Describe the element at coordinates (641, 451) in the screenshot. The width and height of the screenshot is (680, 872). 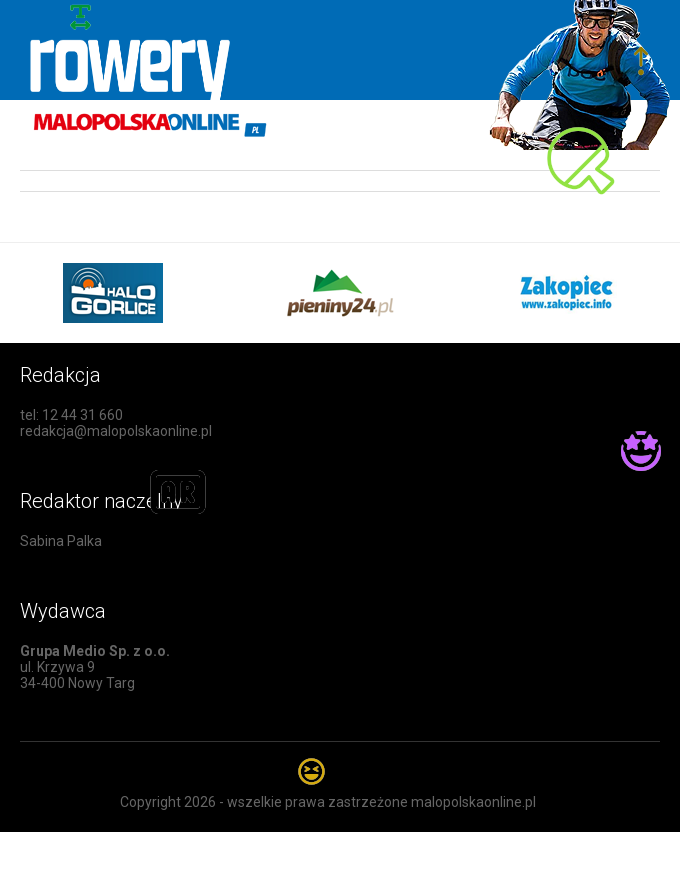
I see `rate something as amazing or five-star` at that location.